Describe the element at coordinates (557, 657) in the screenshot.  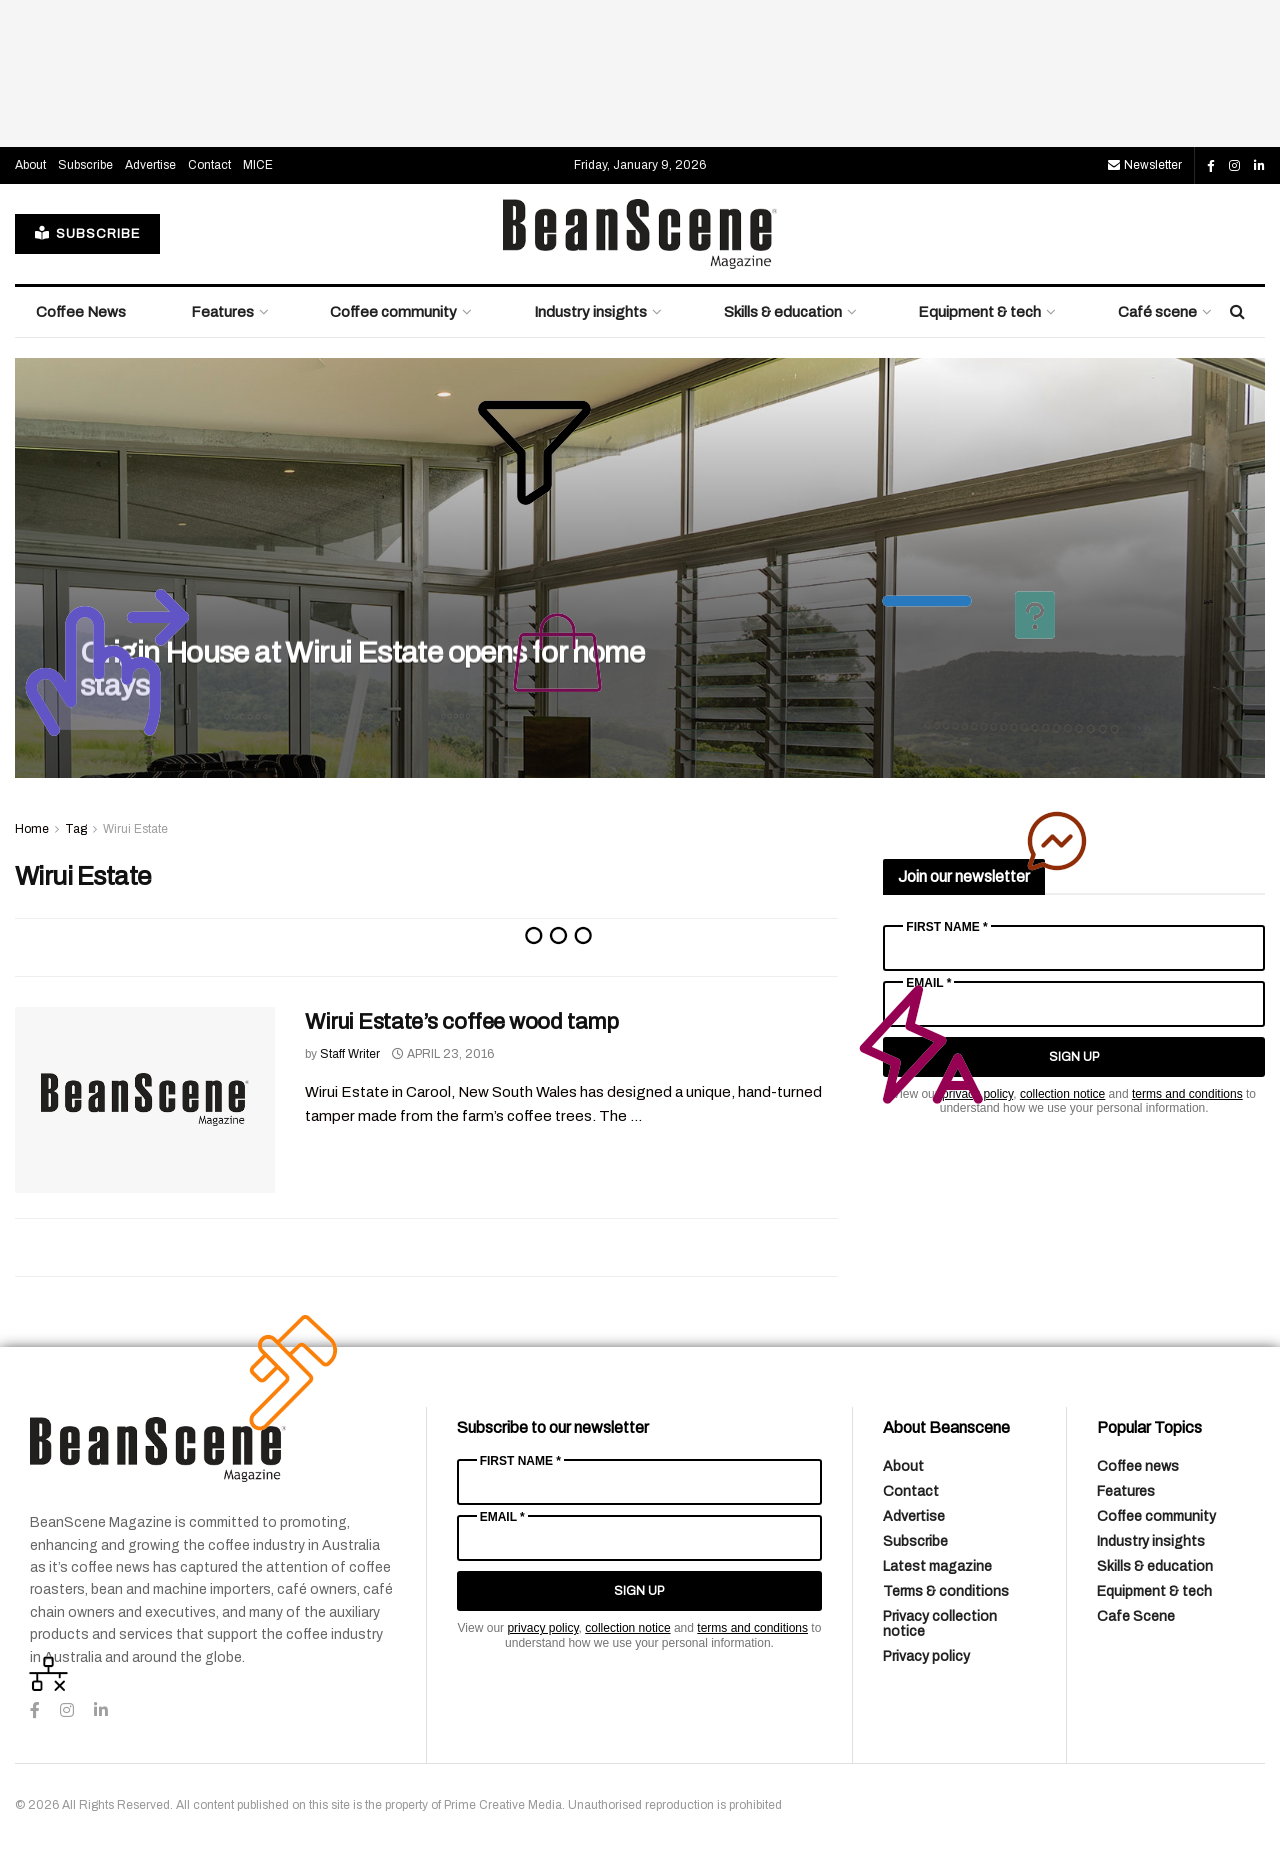
I see `access shopping bag or cart` at that location.